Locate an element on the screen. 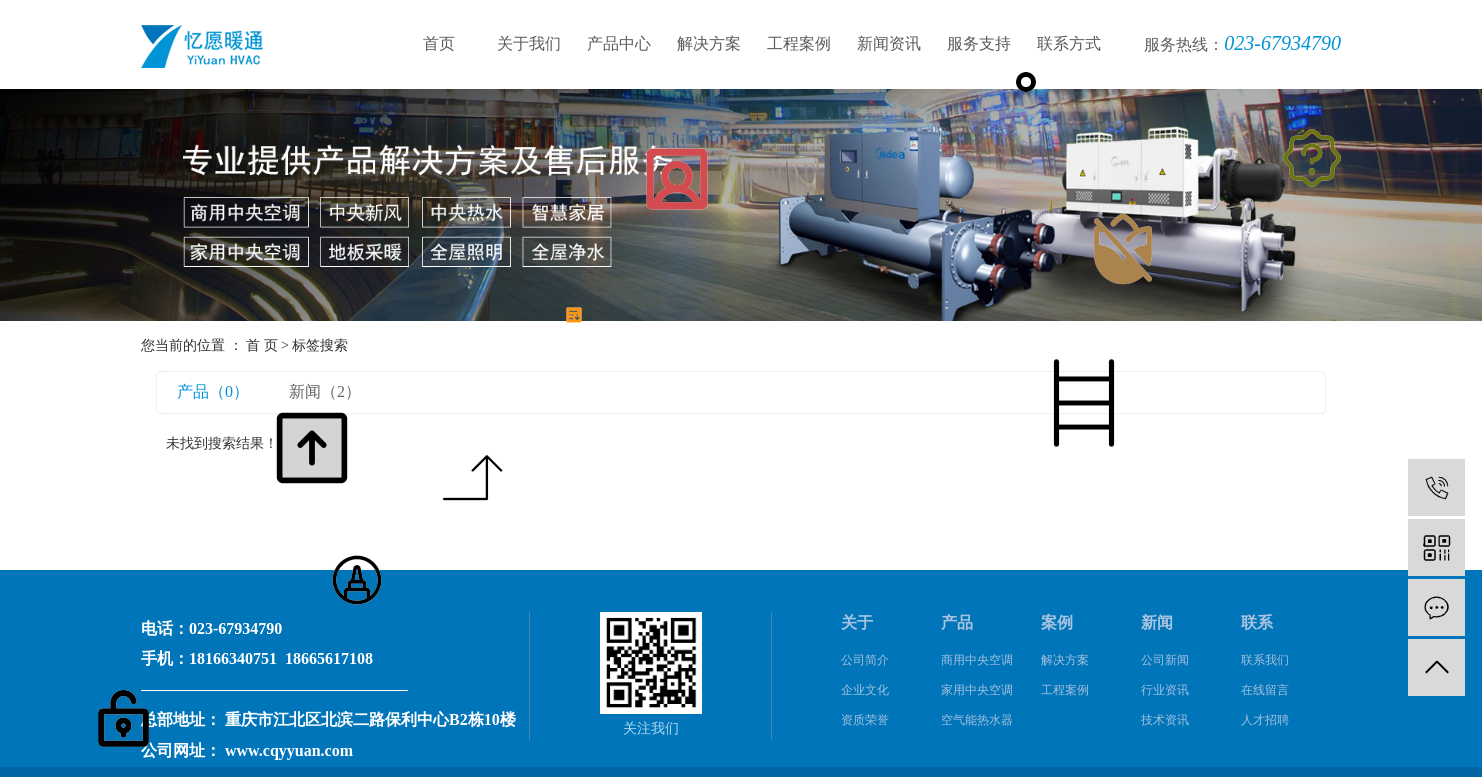  access step-by-step instructions or tutorials is located at coordinates (1084, 403).